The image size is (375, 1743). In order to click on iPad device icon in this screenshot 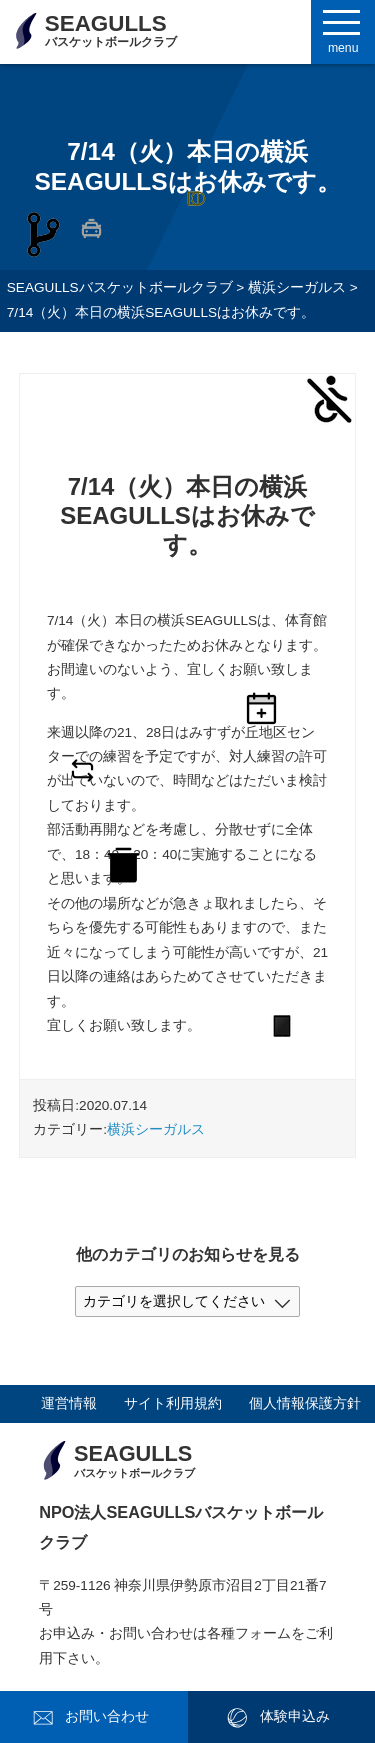, I will do `click(282, 1026)`.